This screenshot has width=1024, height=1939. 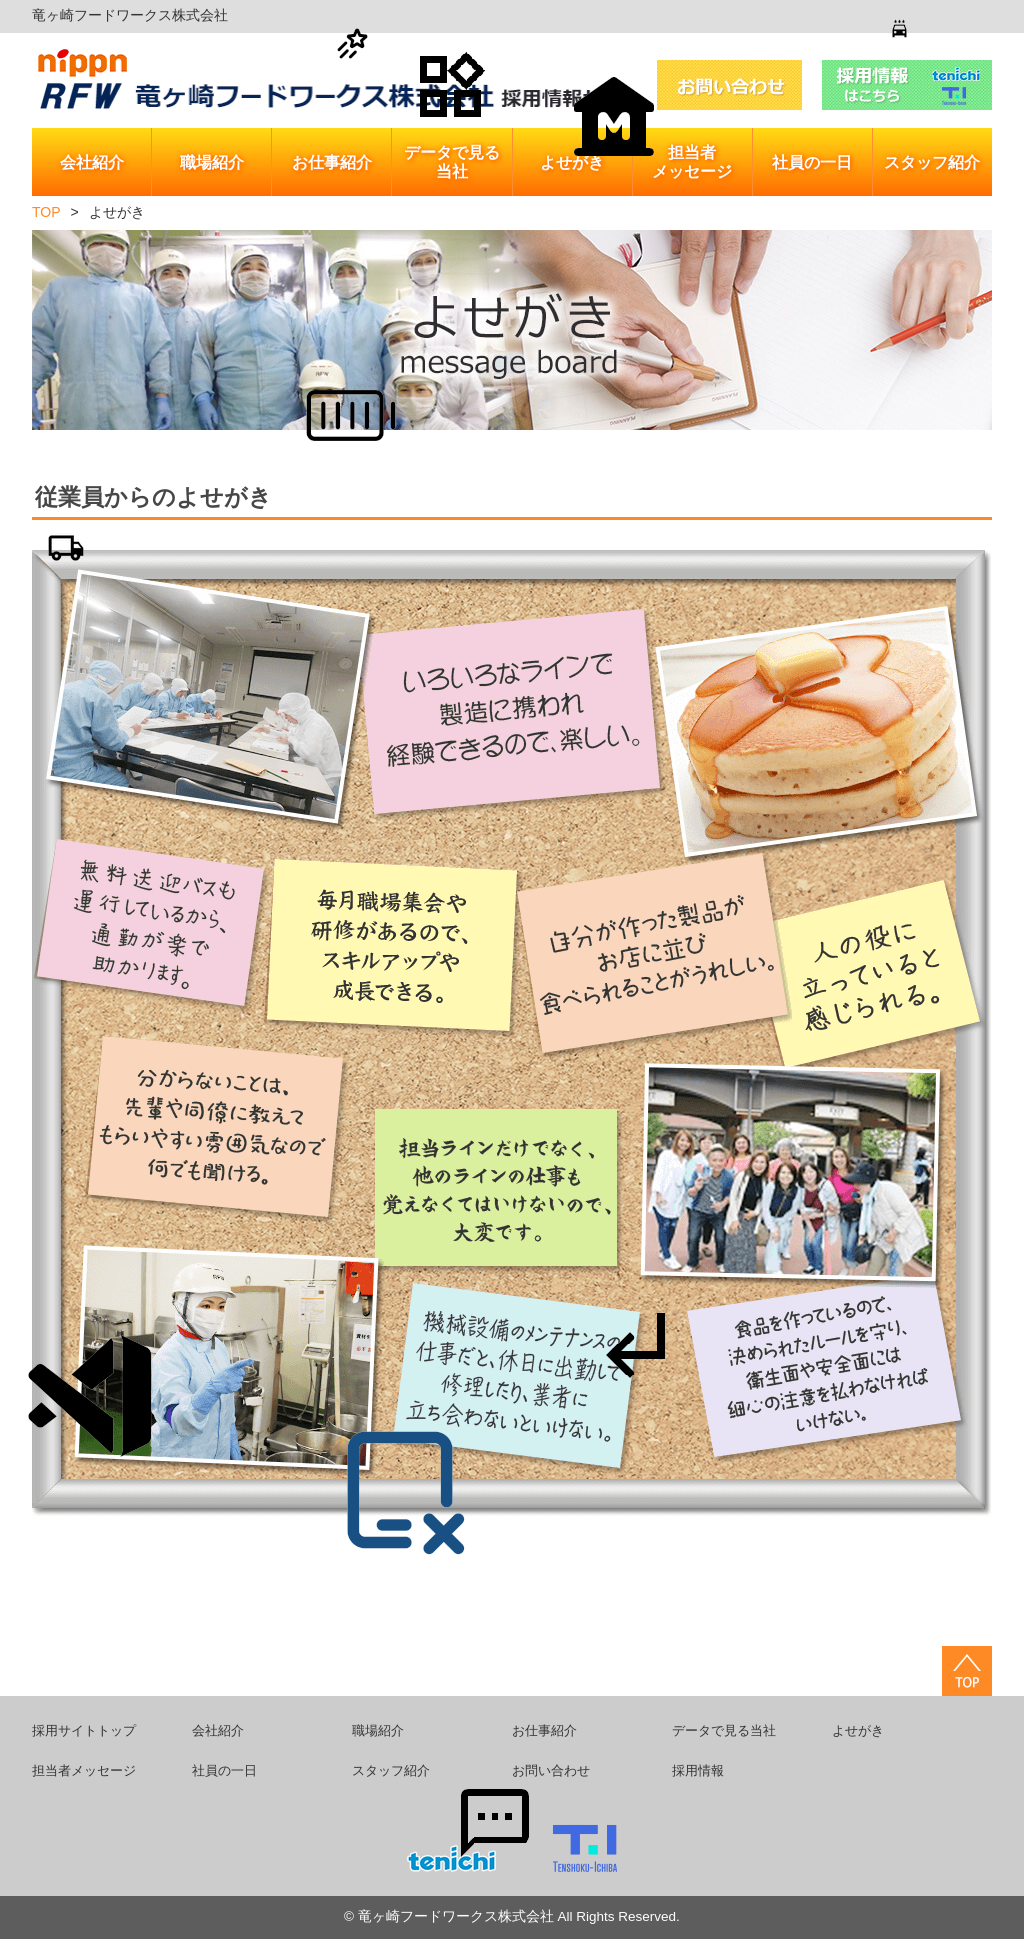 What do you see at coordinates (352, 43) in the screenshot?
I see `add to favorites or wishlist` at bounding box center [352, 43].